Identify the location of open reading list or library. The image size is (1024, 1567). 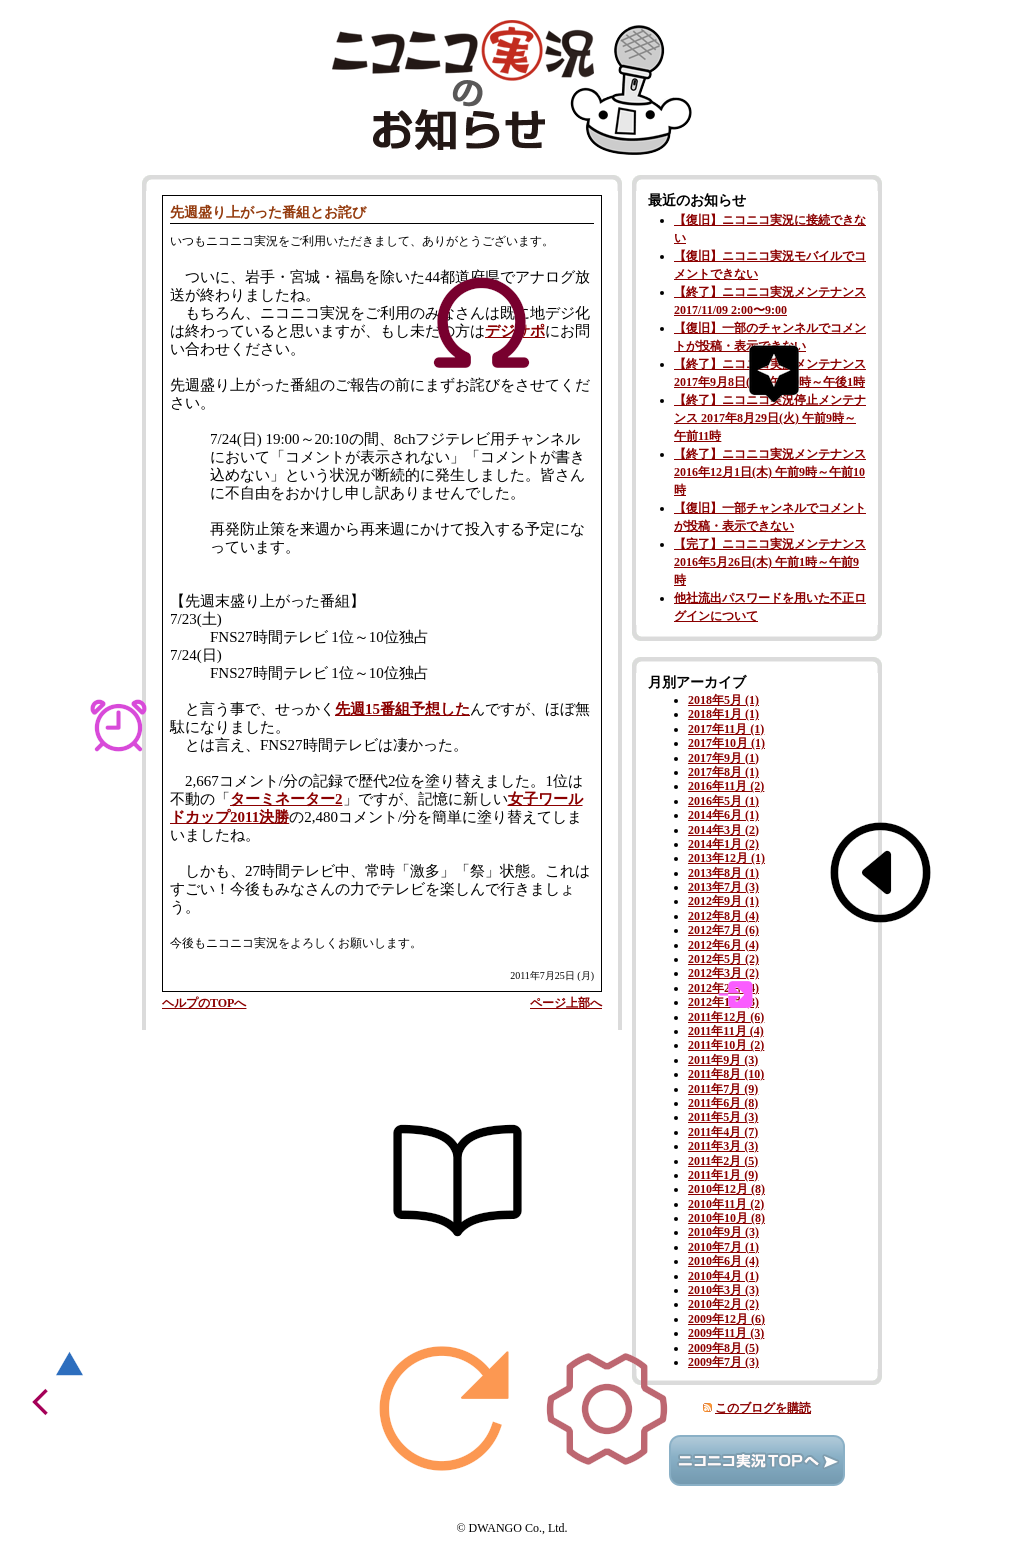
(457, 1180).